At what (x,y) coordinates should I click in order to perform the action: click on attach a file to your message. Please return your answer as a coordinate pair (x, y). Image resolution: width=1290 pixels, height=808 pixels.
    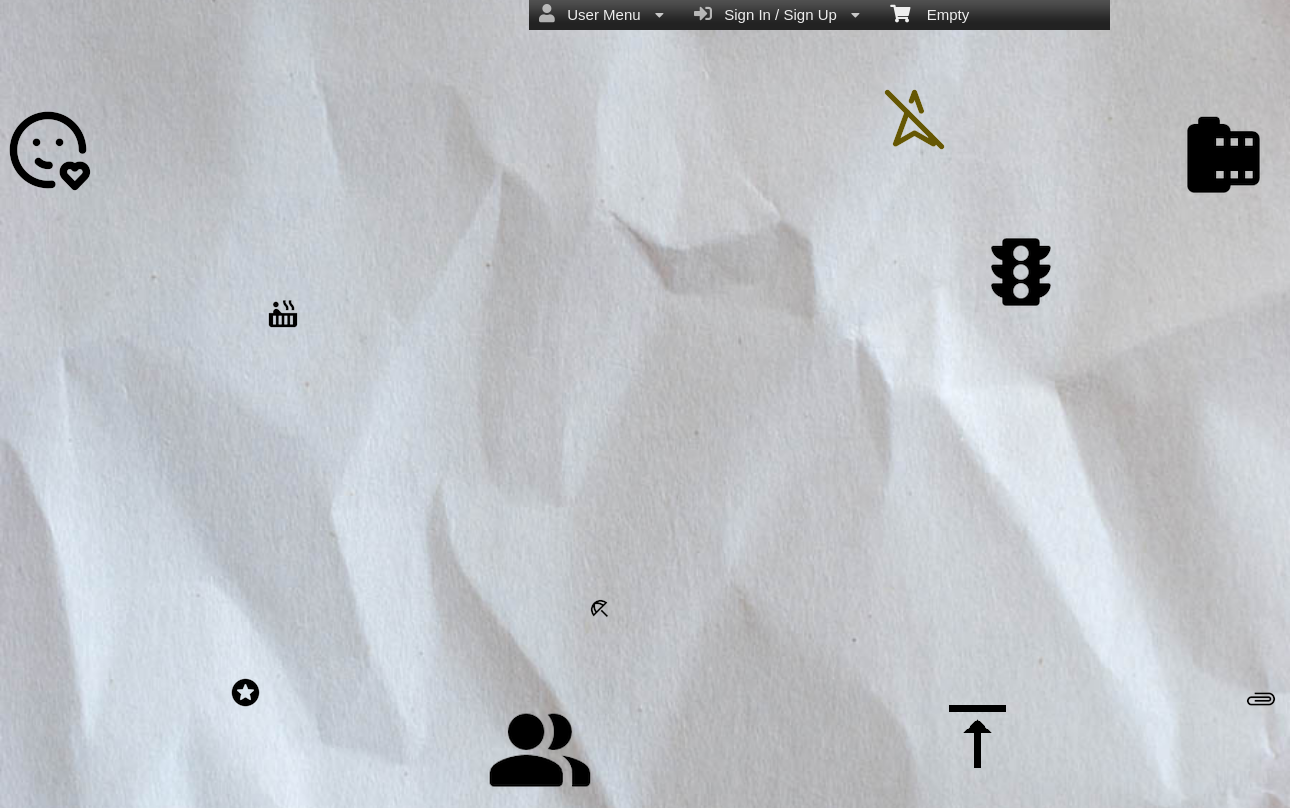
    Looking at the image, I should click on (1261, 699).